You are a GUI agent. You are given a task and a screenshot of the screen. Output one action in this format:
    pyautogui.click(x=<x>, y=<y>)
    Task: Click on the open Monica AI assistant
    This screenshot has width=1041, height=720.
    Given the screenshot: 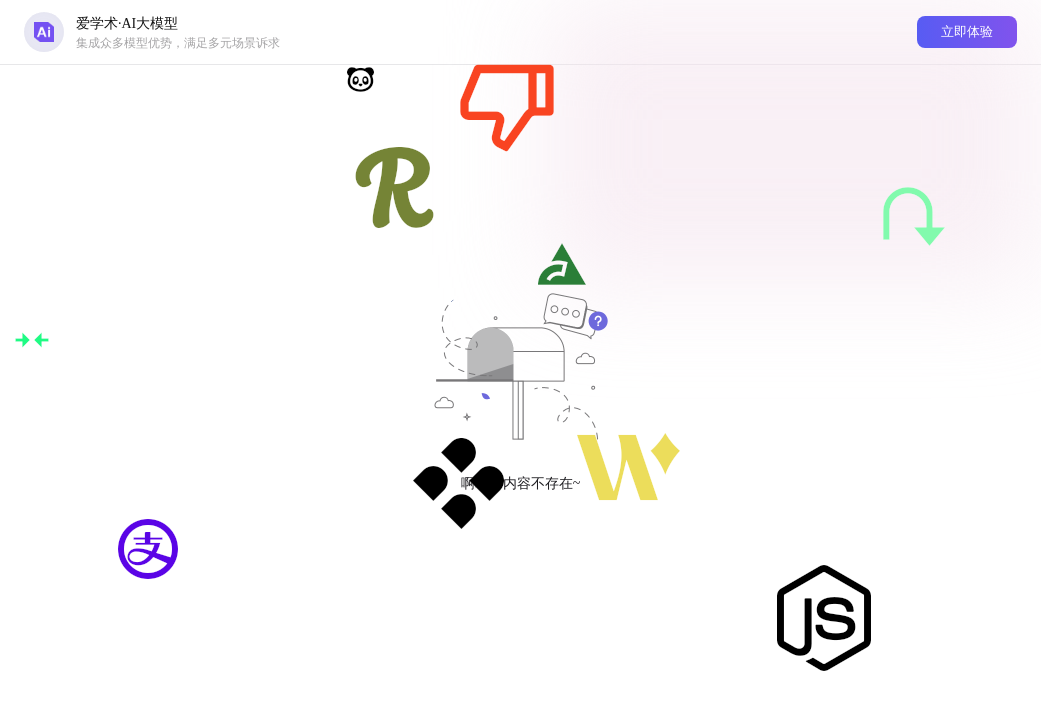 What is the action you would take?
    pyautogui.click(x=360, y=79)
    